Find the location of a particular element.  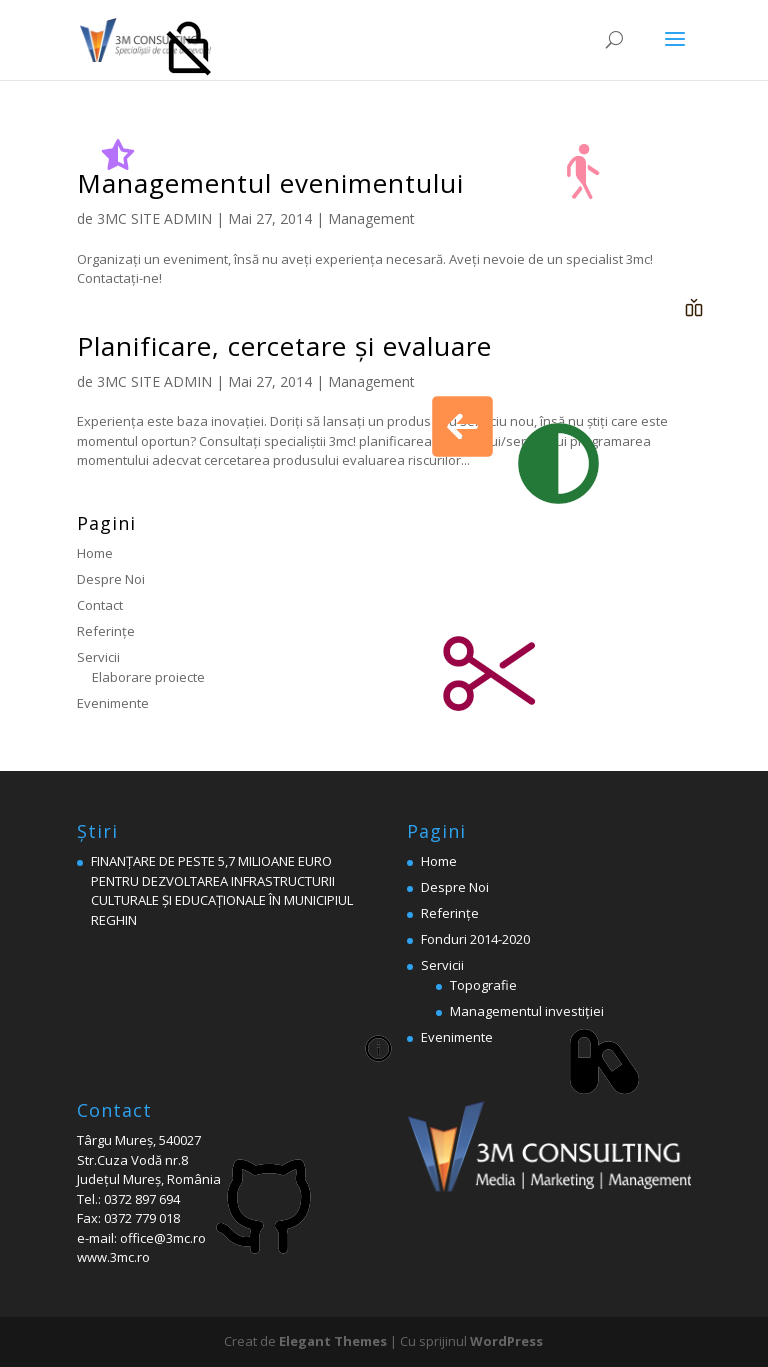

toggle between light and dark mode is located at coordinates (558, 463).